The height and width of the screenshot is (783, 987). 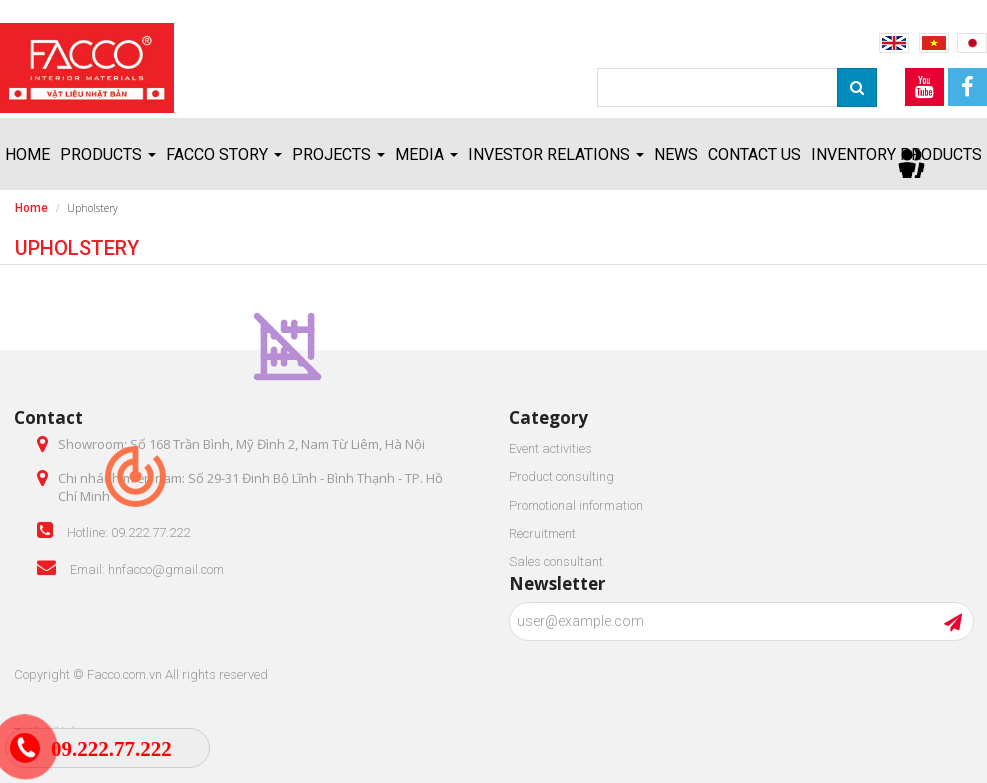 I want to click on view group members or team, so click(x=911, y=163).